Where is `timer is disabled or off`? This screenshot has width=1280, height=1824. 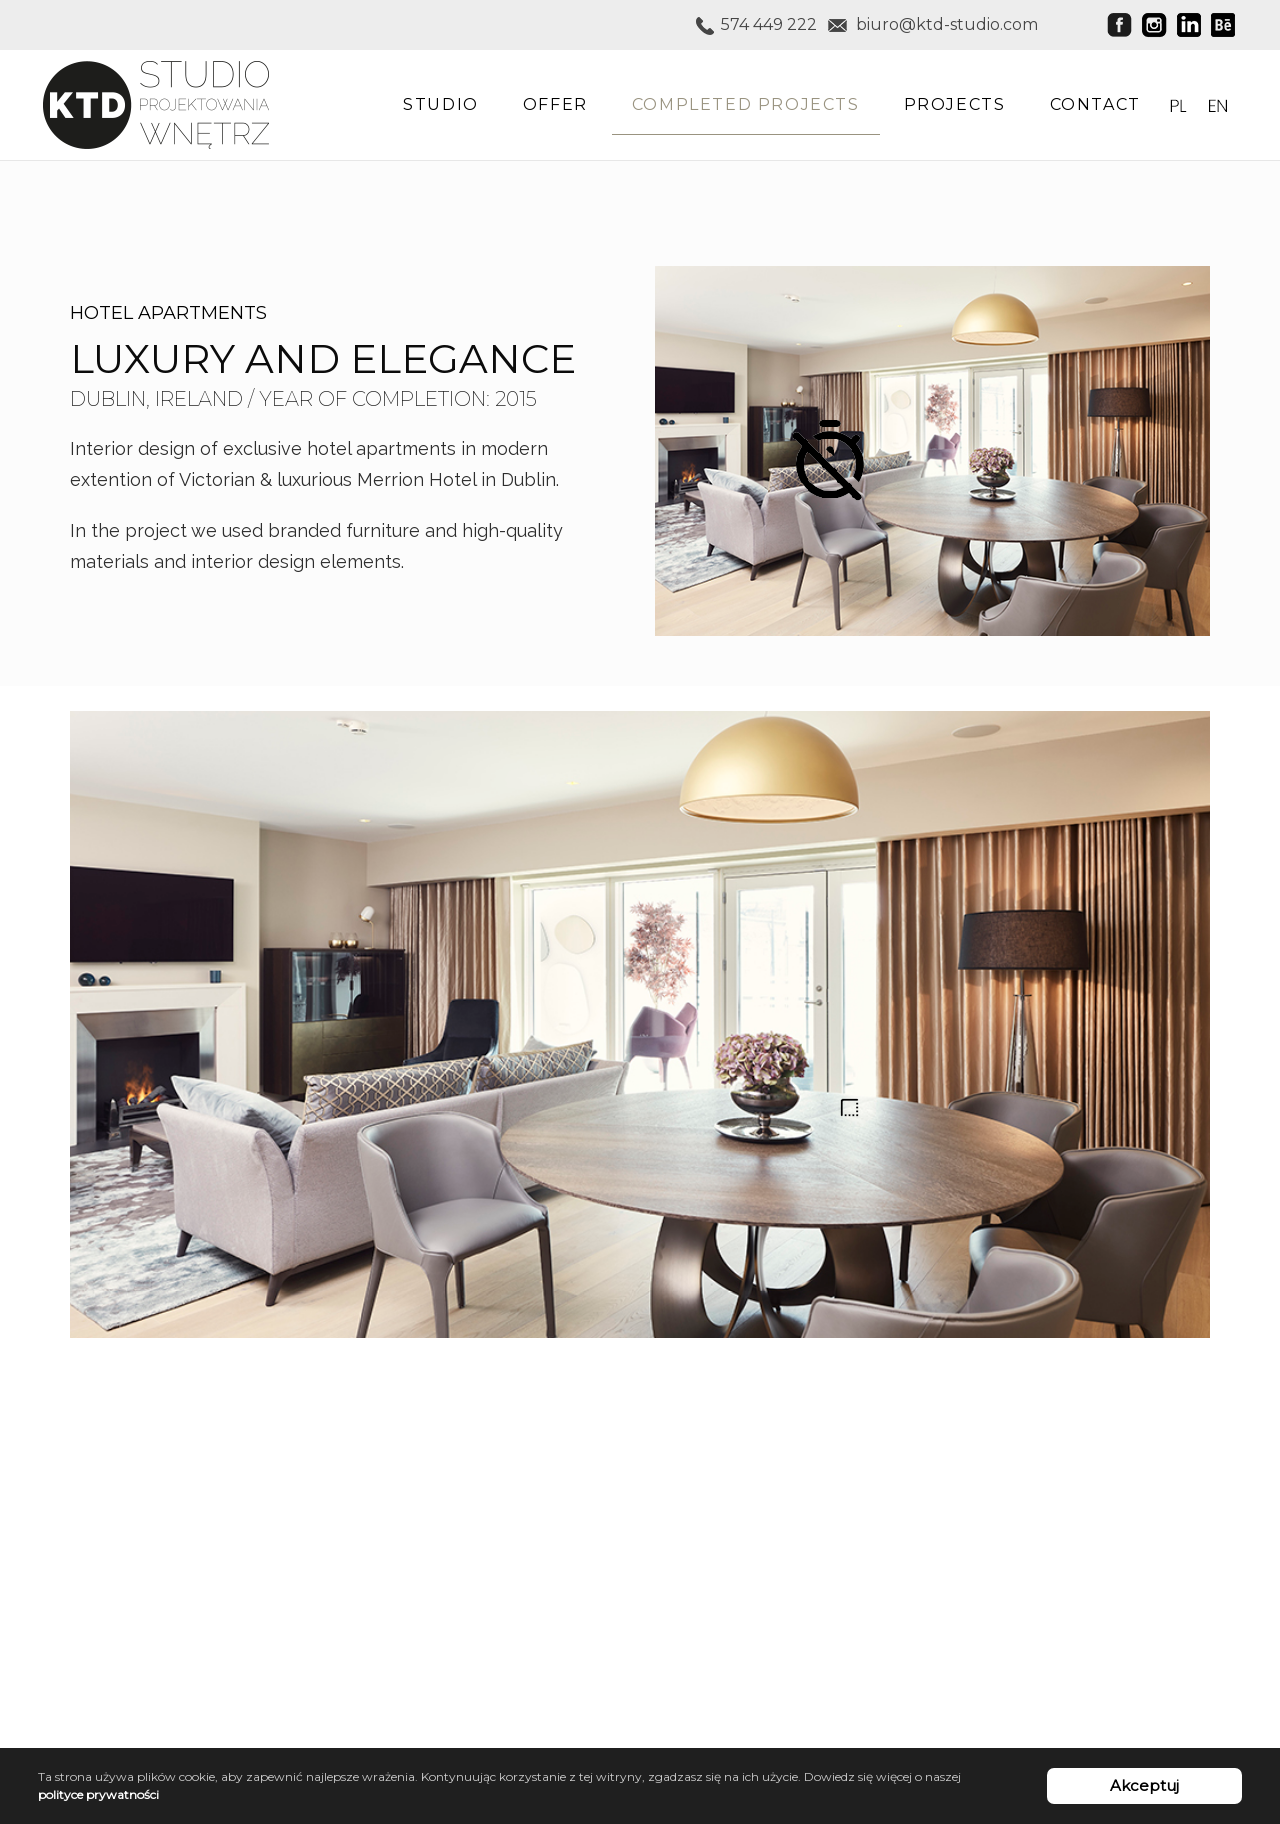 timer is disabled or off is located at coordinates (830, 461).